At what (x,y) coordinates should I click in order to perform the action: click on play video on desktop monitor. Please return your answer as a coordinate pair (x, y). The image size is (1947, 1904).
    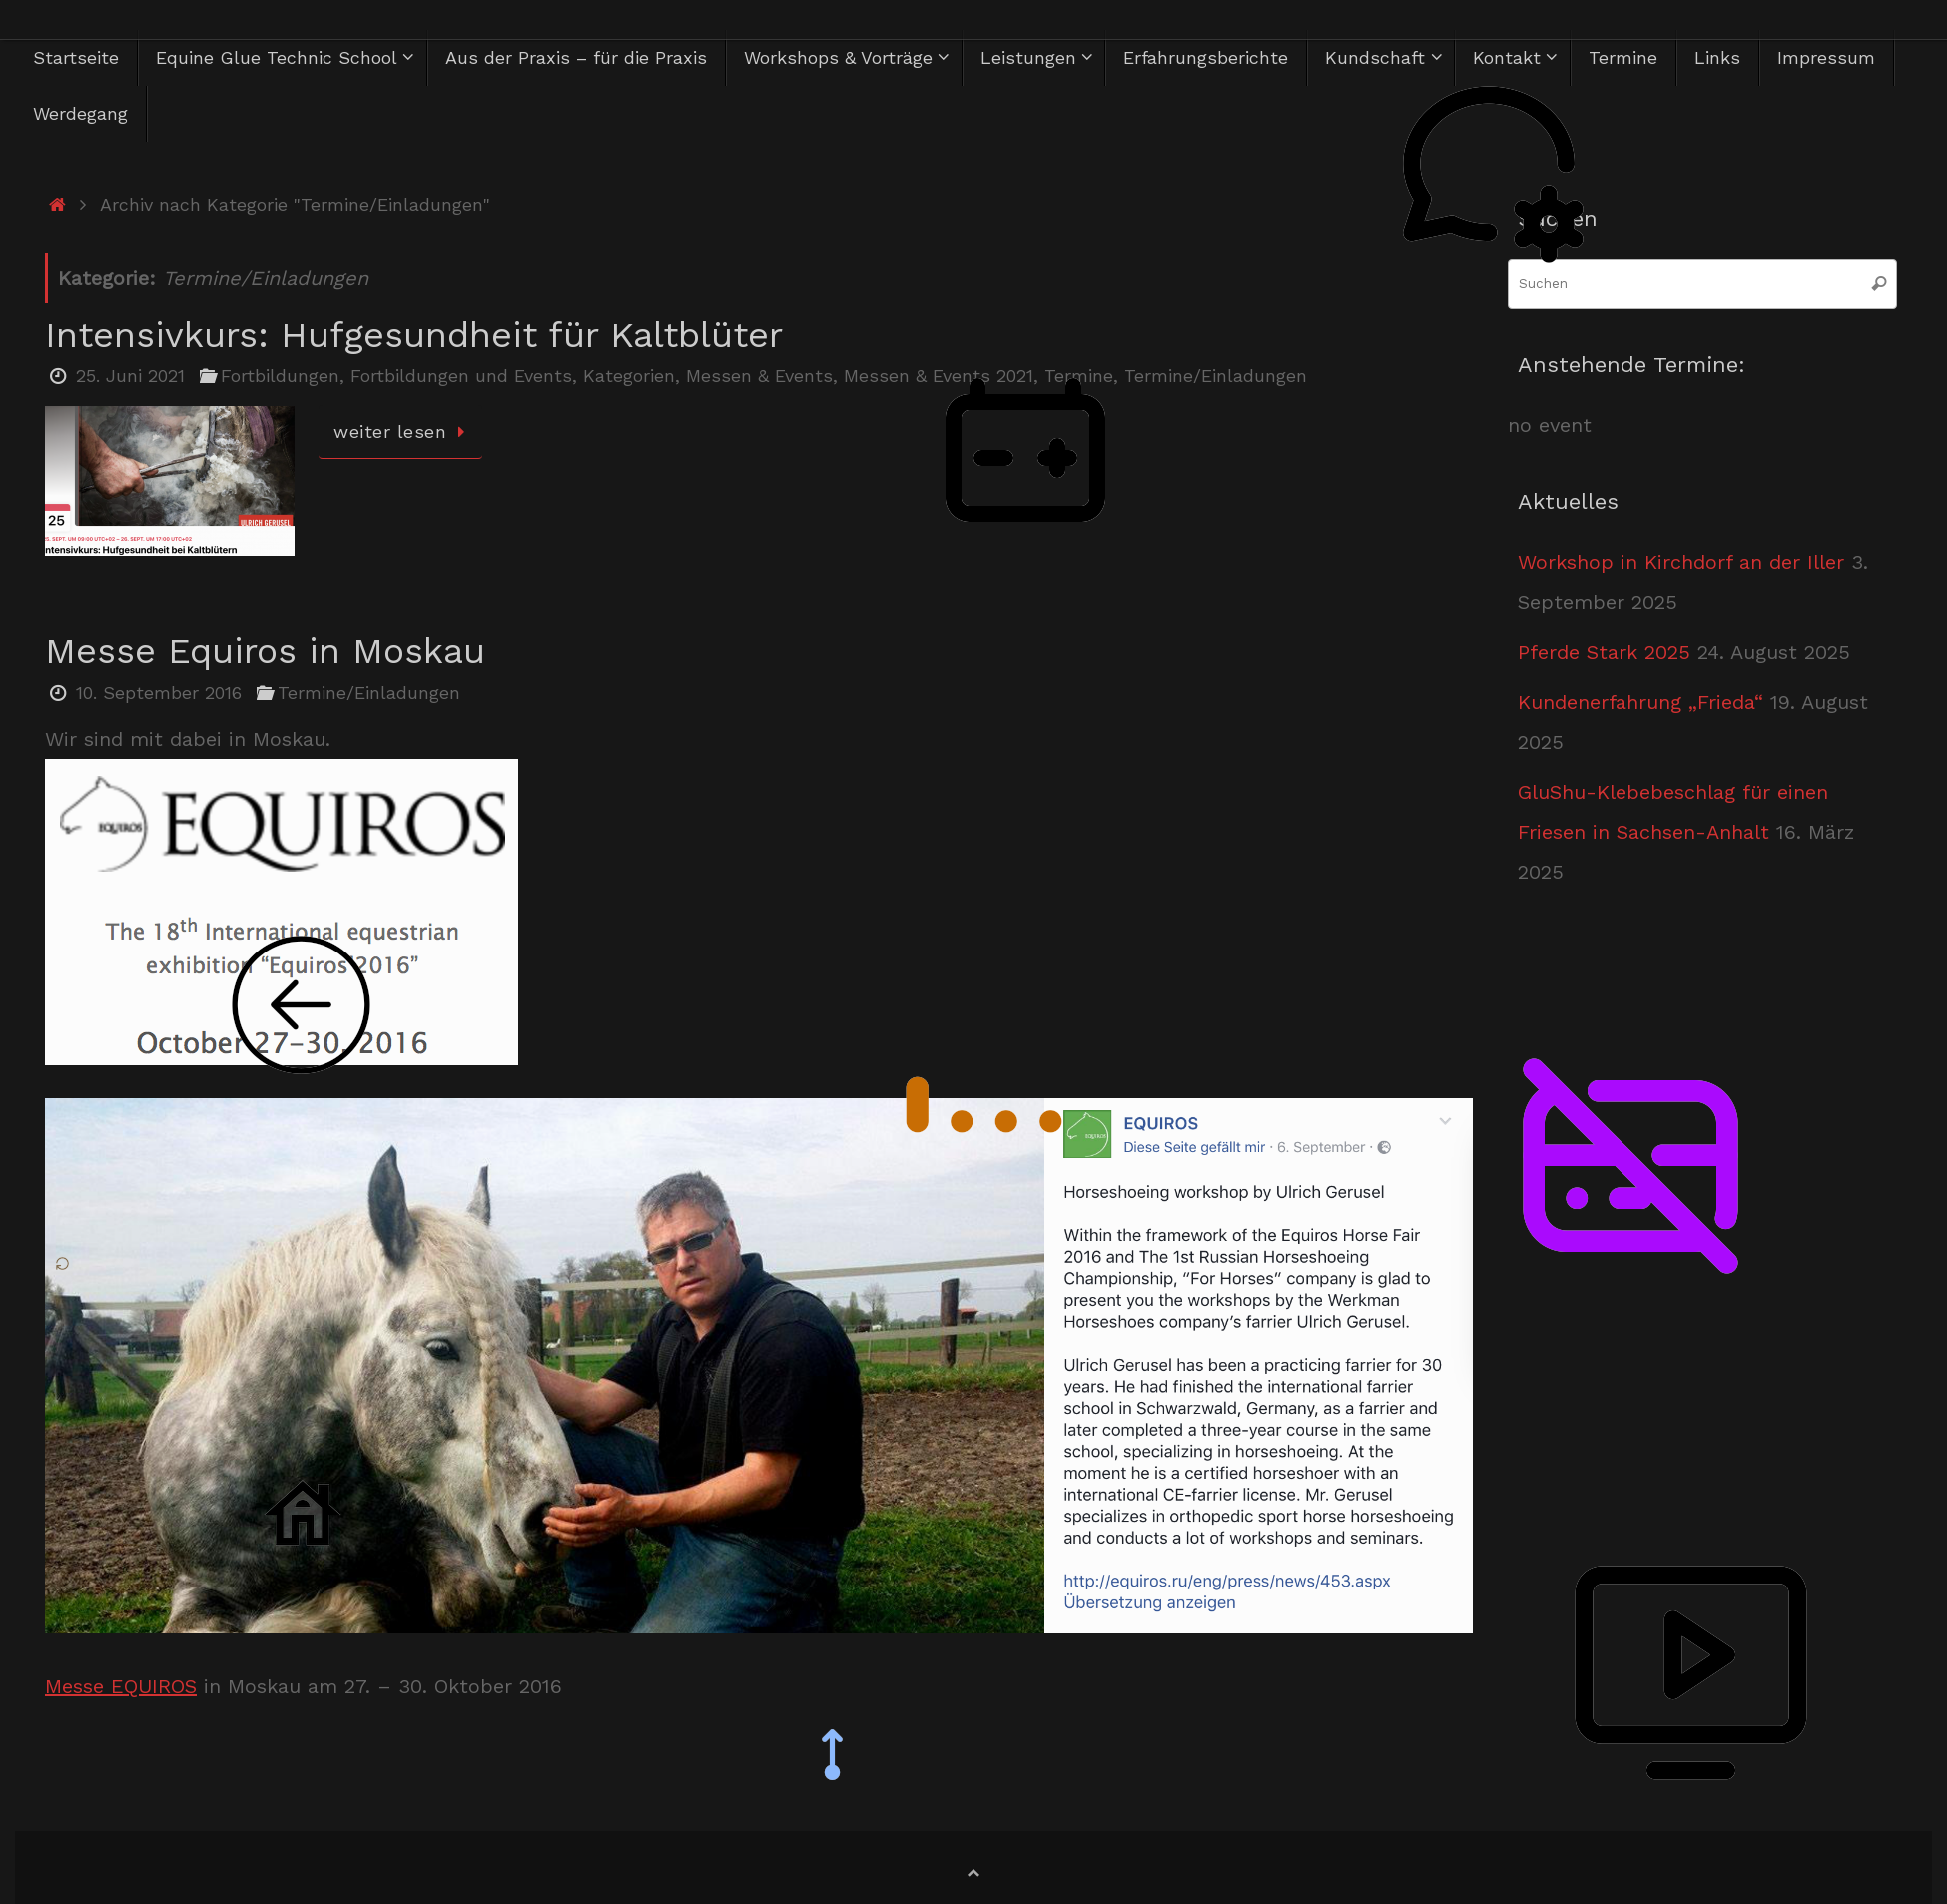
    Looking at the image, I should click on (1690, 1663).